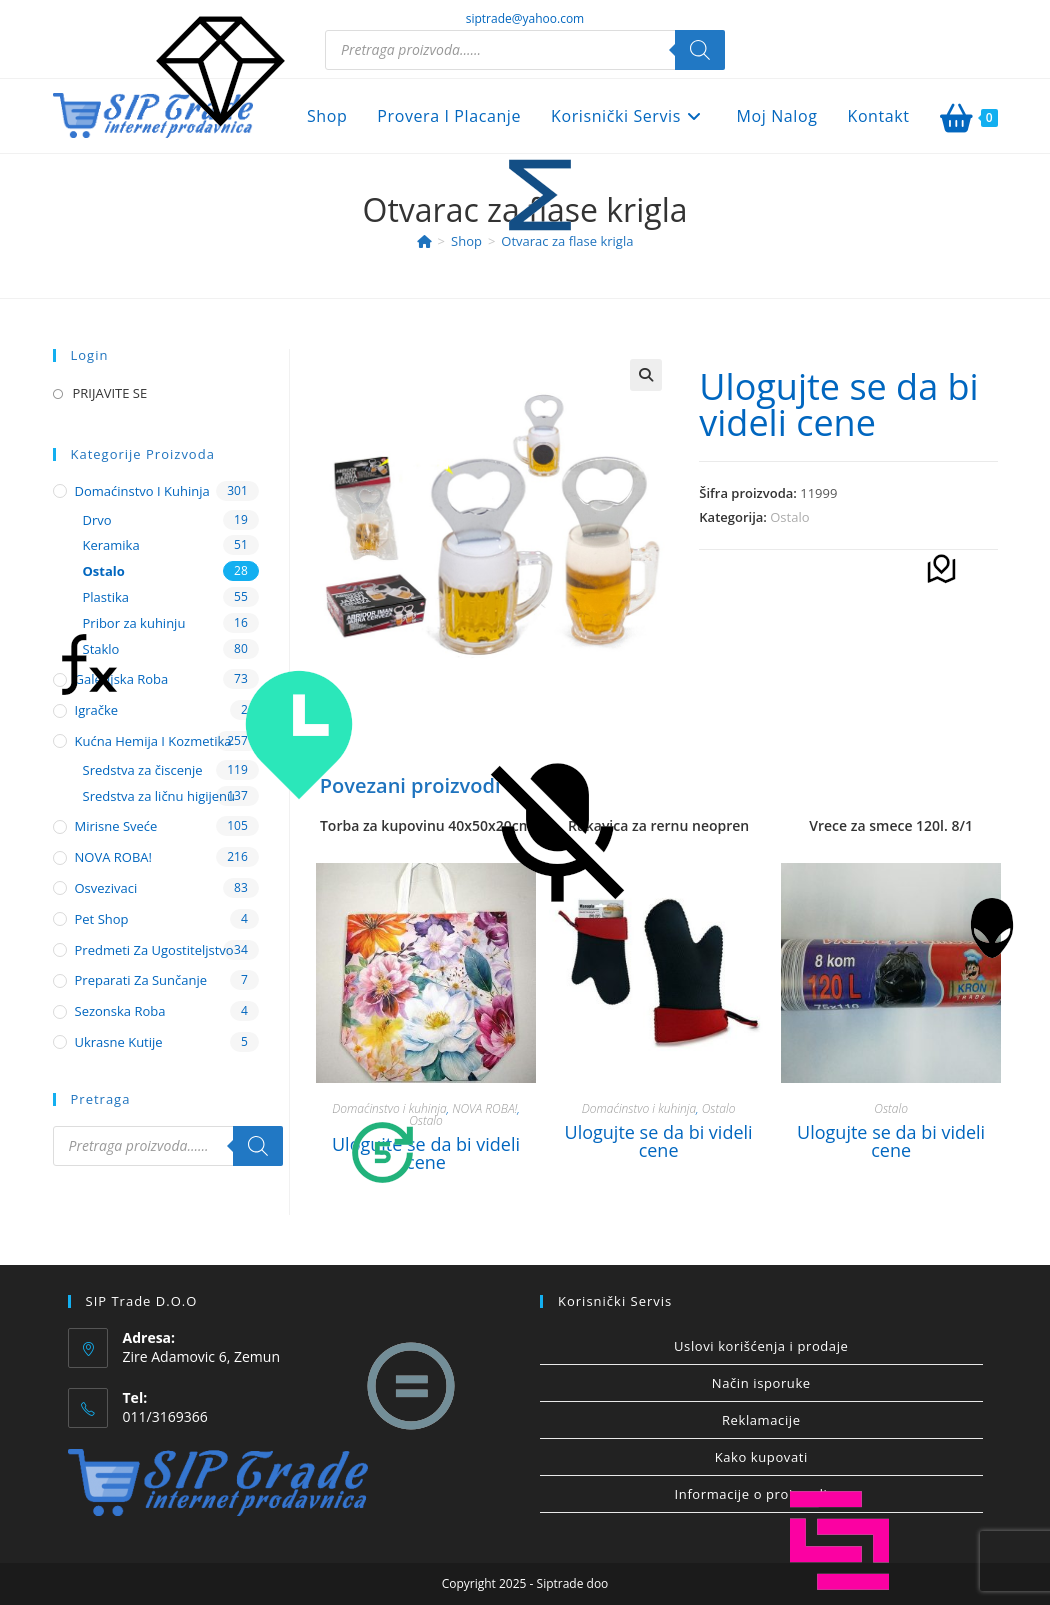 Image resolution: width=1050 pixels, height=1605 pixels. What do you see at coordinates (839, 1540) in the screenshot?
I see `skaffold application or service` at bounding box center [839, 1540].